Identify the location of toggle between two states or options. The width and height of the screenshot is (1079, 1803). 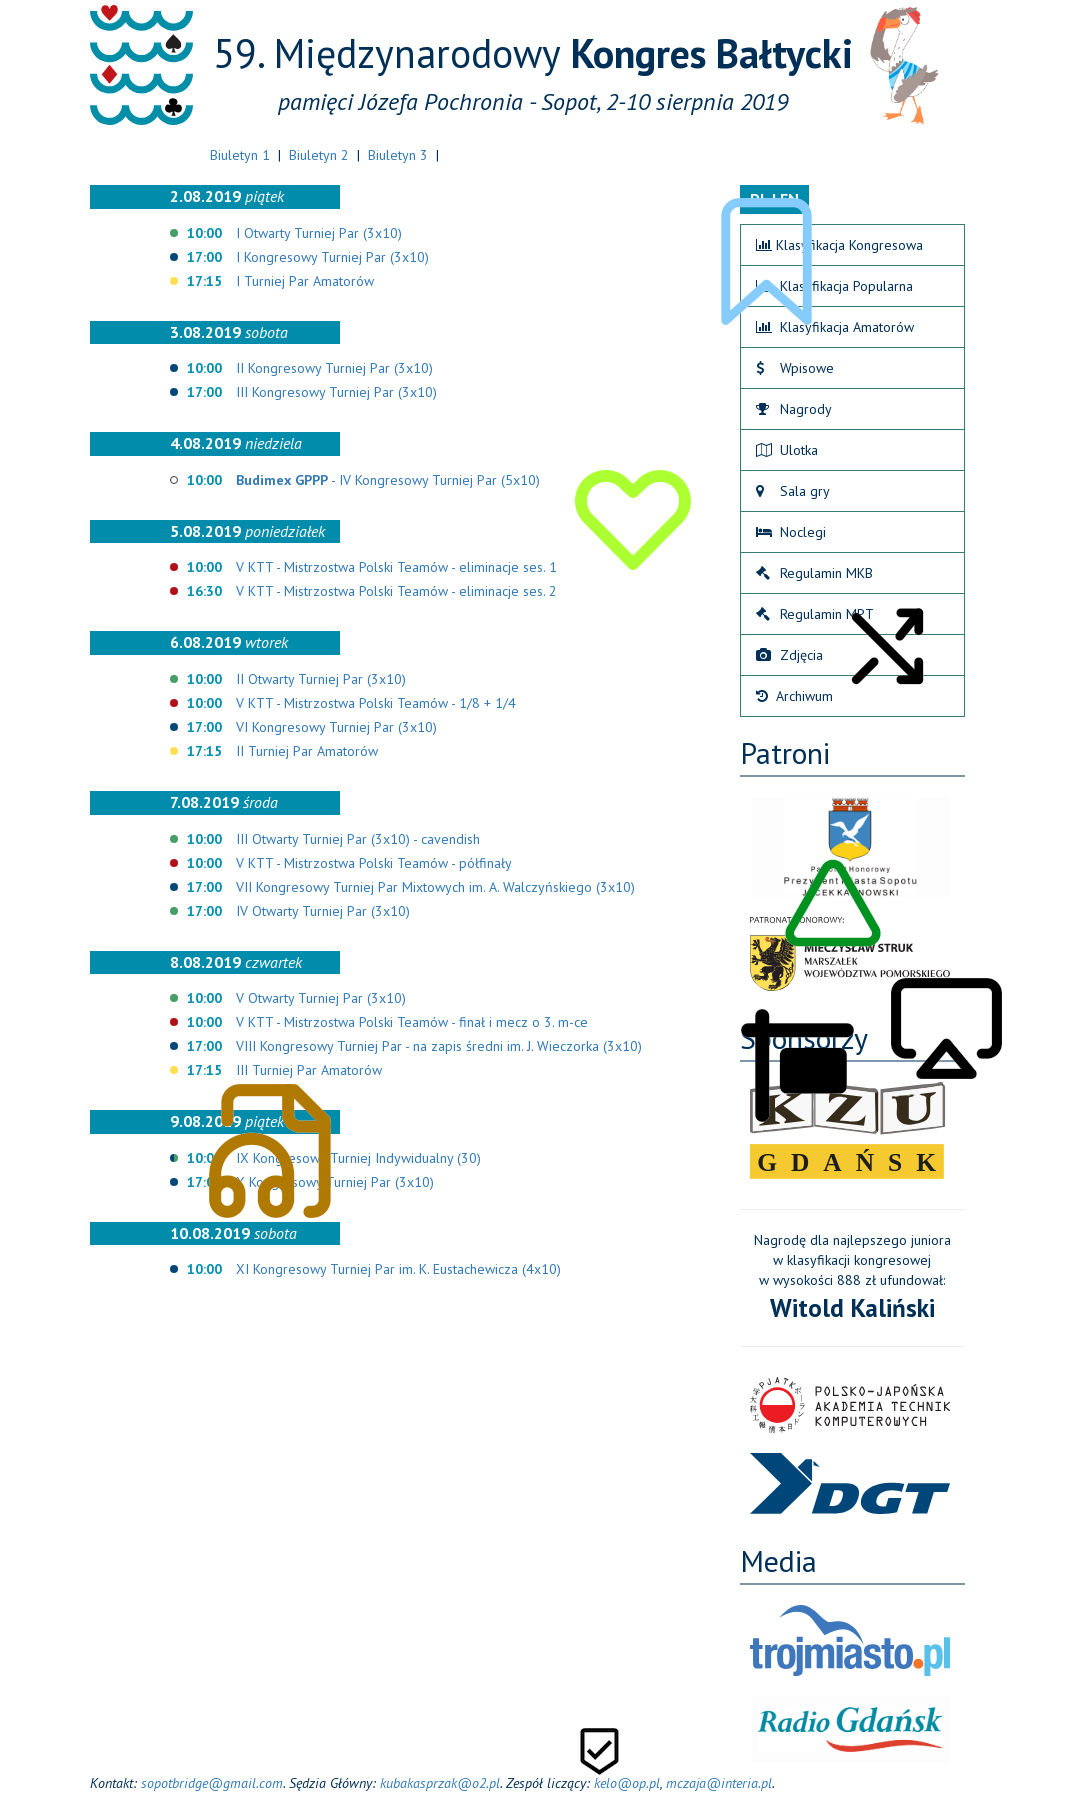
(887, 648).